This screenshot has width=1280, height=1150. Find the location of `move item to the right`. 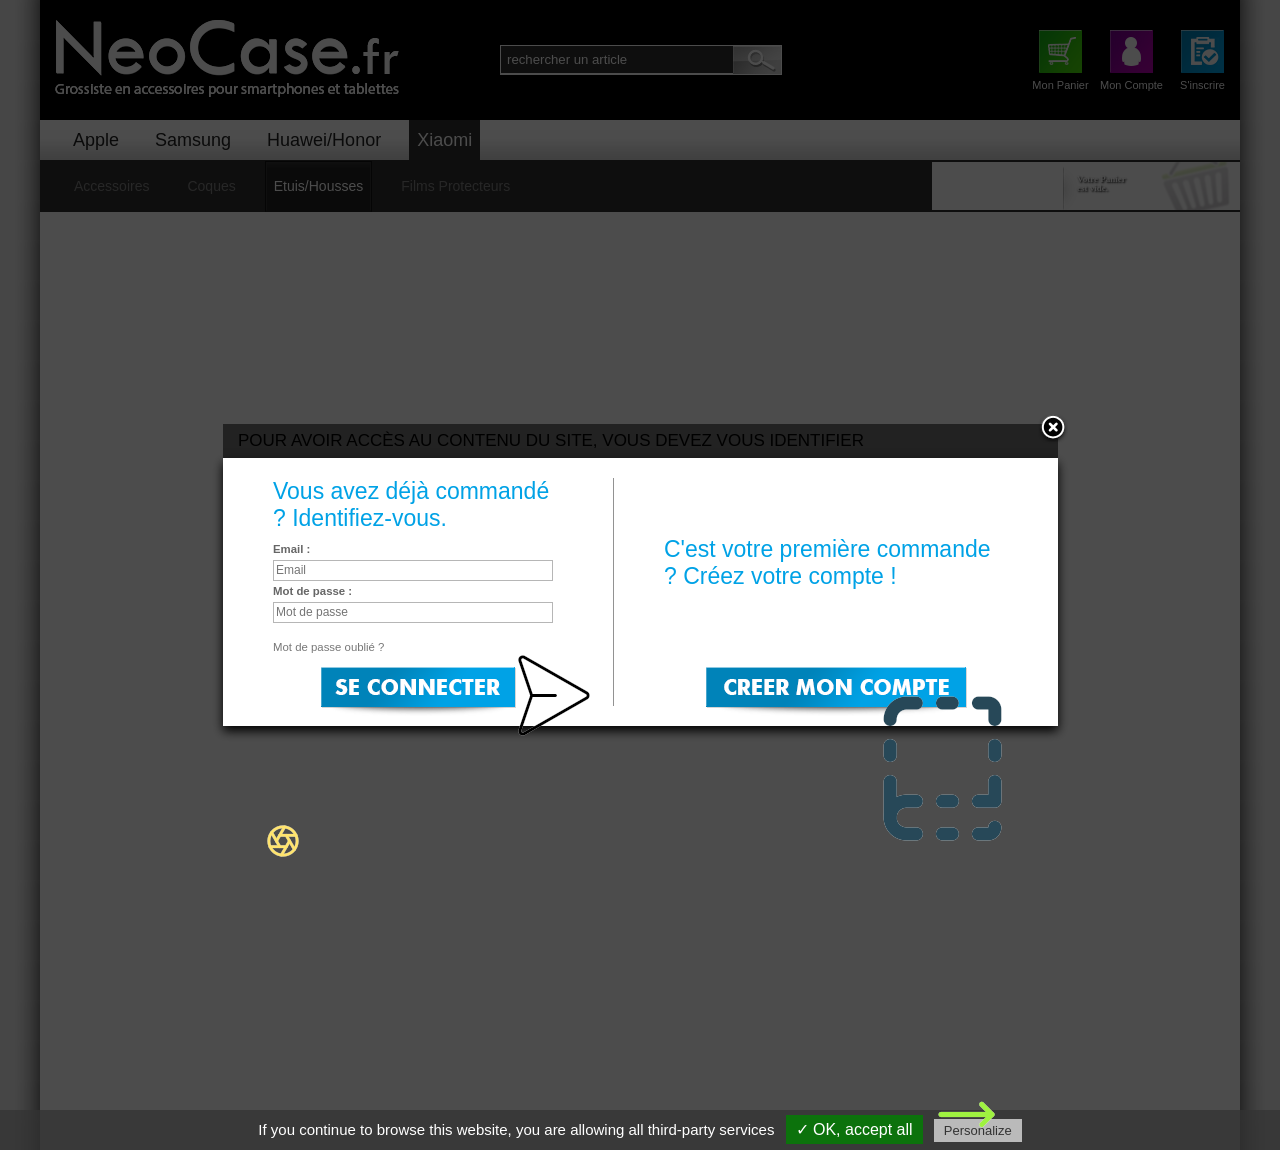

move item to the right is located at coordinates (966, 1114).